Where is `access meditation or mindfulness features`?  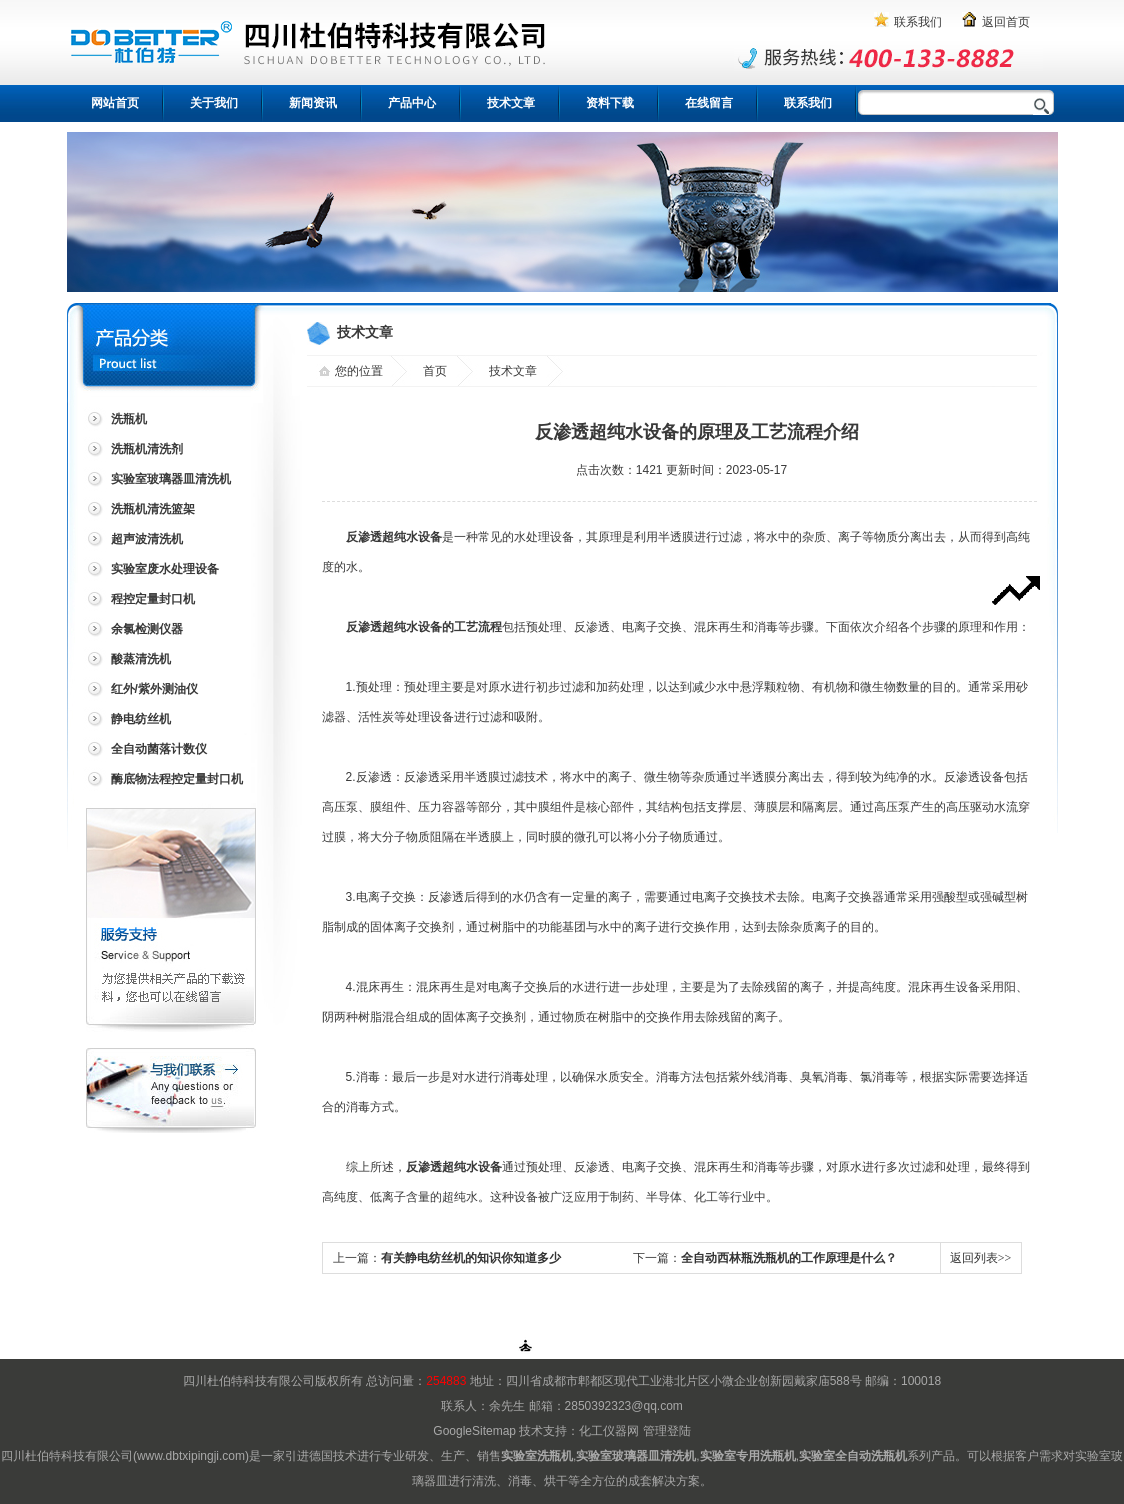 access meditation or mindfulness features is located at coordinates (525, 1345).